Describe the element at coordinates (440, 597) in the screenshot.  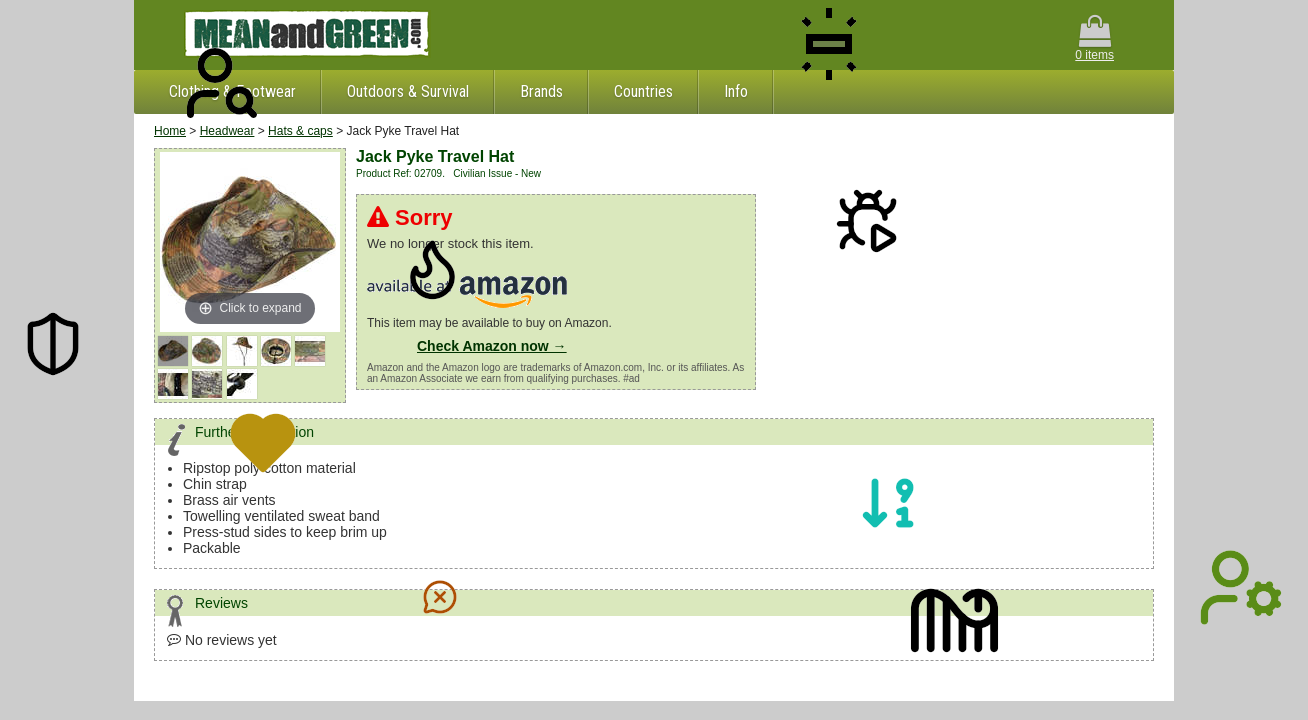
I see `delete a message or conversation` at that location.